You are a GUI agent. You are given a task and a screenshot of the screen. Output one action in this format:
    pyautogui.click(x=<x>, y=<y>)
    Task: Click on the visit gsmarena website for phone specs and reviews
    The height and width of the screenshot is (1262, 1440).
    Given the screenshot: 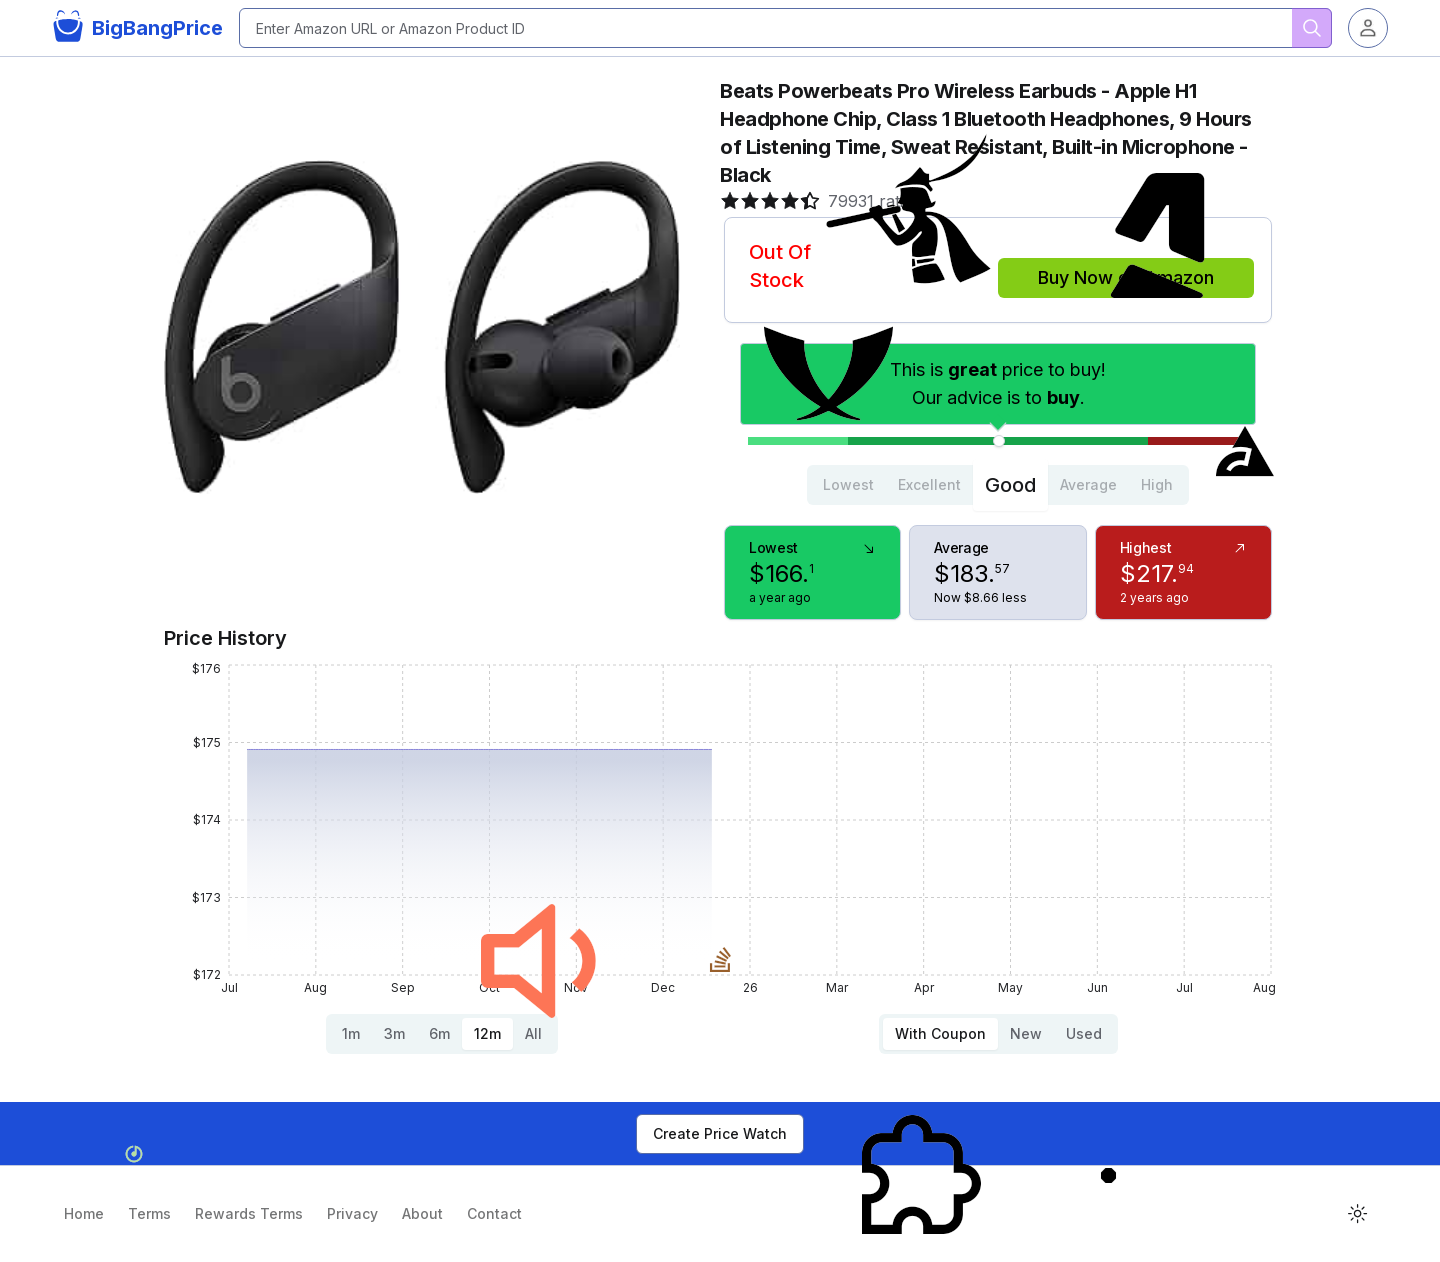 What is the action you would take?
    pyautogui.click(x=1157, y=235)
    